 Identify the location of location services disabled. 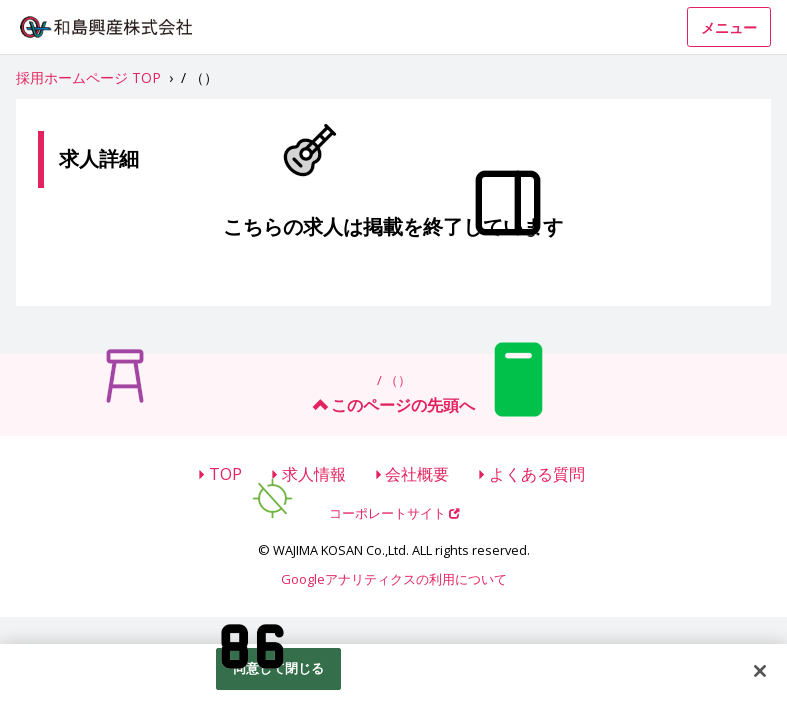
(272, 498).